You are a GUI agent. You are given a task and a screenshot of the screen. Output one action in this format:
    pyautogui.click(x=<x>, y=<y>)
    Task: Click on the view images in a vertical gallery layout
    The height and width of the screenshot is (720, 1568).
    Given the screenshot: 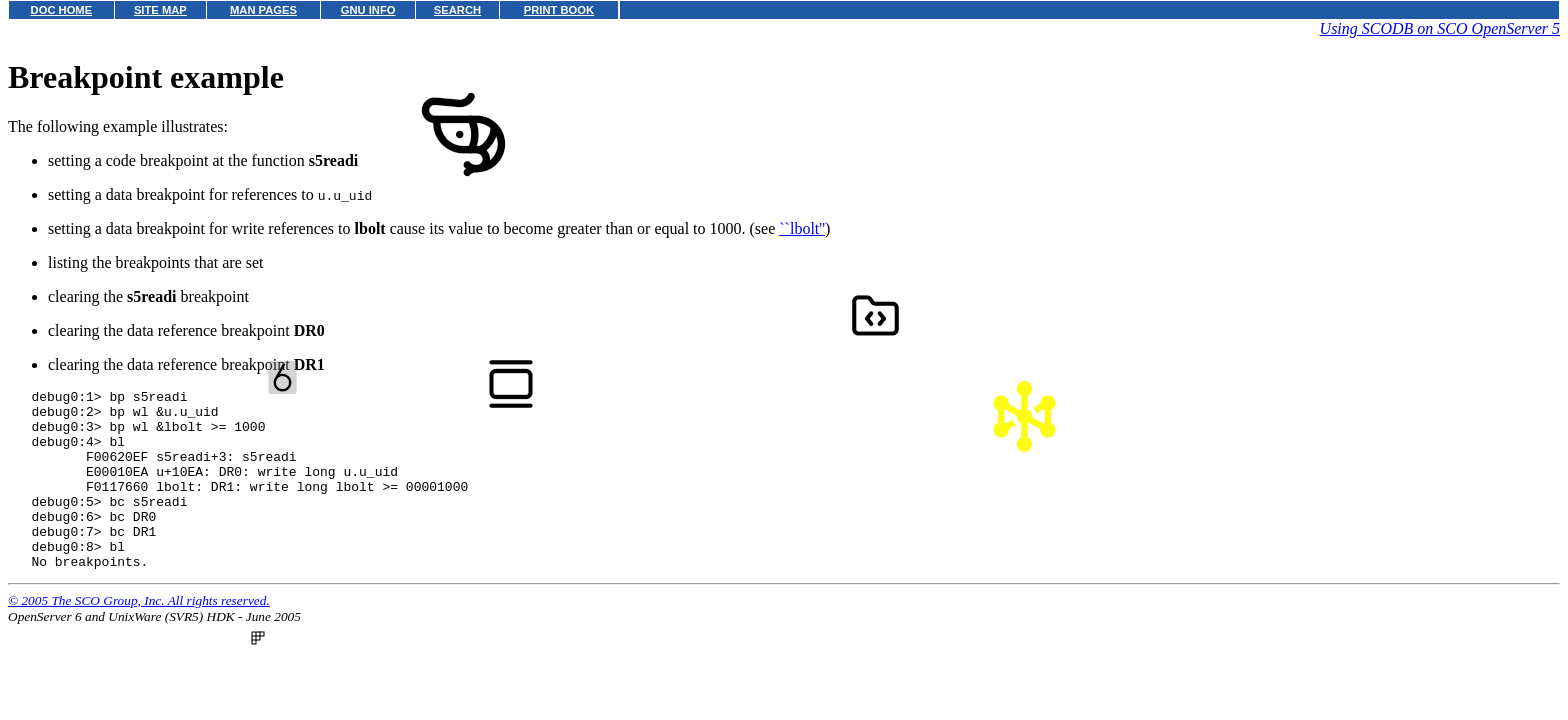 What is the action you would take?
    pyautogui.click(x=511, y=384)
    